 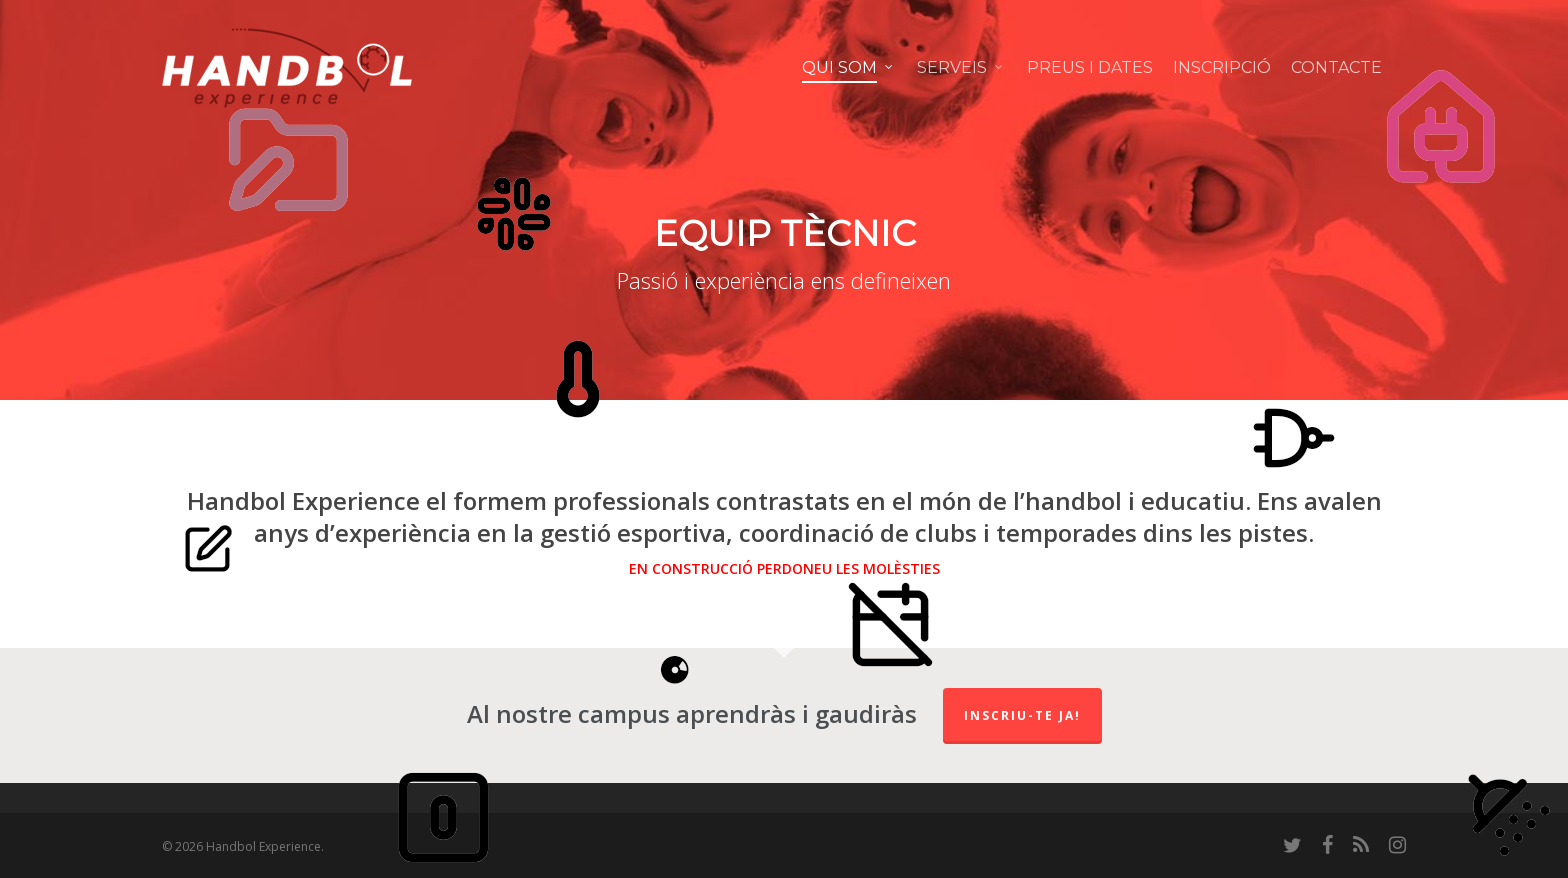 I want to click on shower or bathroom amenity indicator, so click(x=1509, y=815).